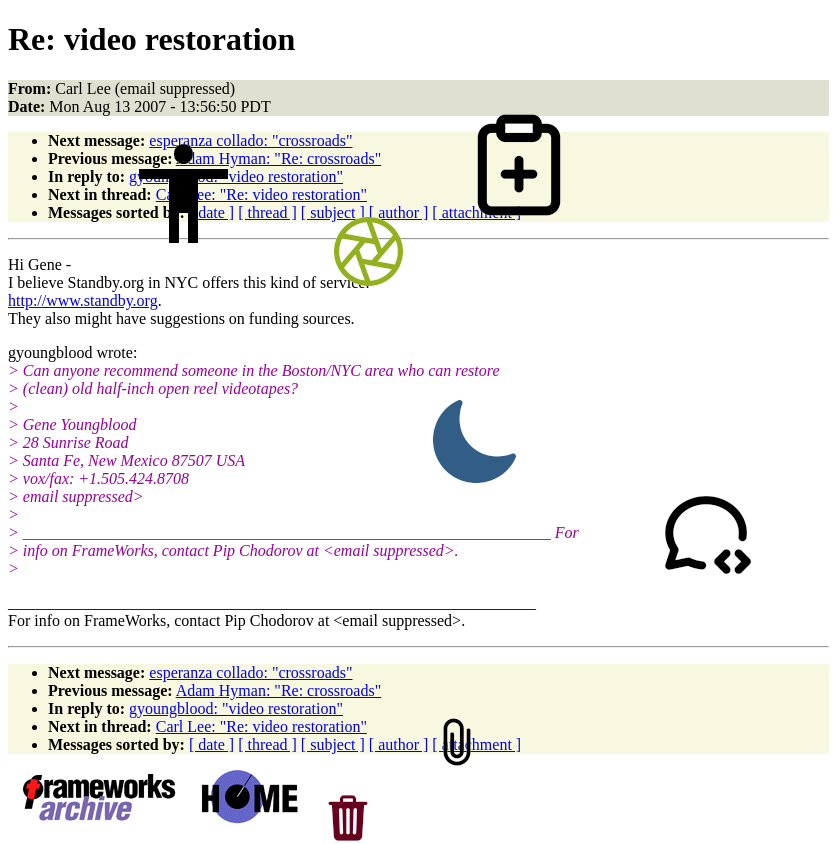 This screenshot has width=837, height=844. Describe the element at coordinates (348, 818) in the screenshot. I see `delete selected item` at that location.